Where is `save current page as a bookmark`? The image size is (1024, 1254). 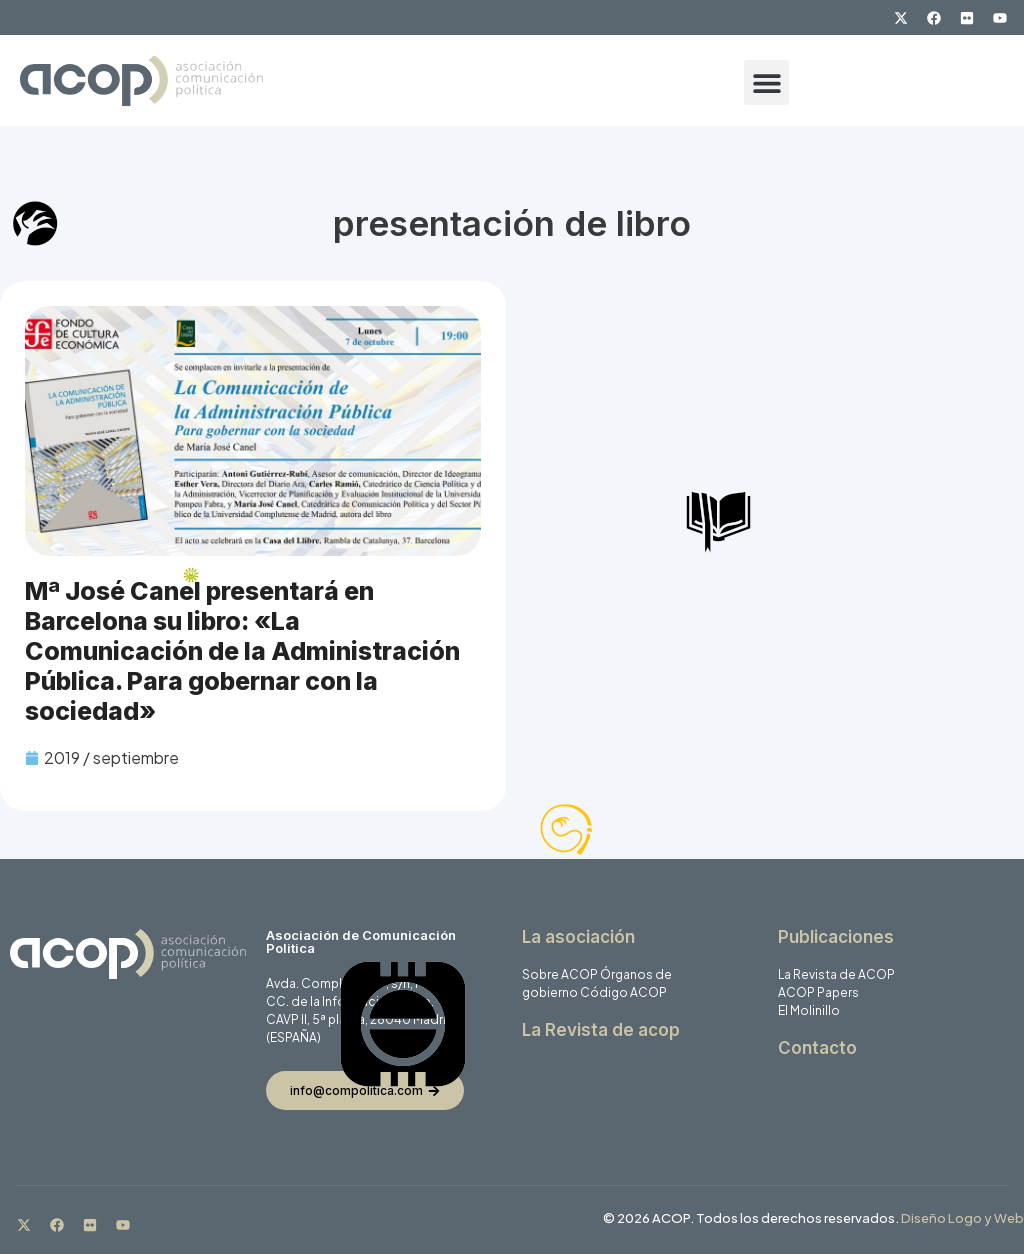
save current page as a bookmark is located at coordinates (718, 520).